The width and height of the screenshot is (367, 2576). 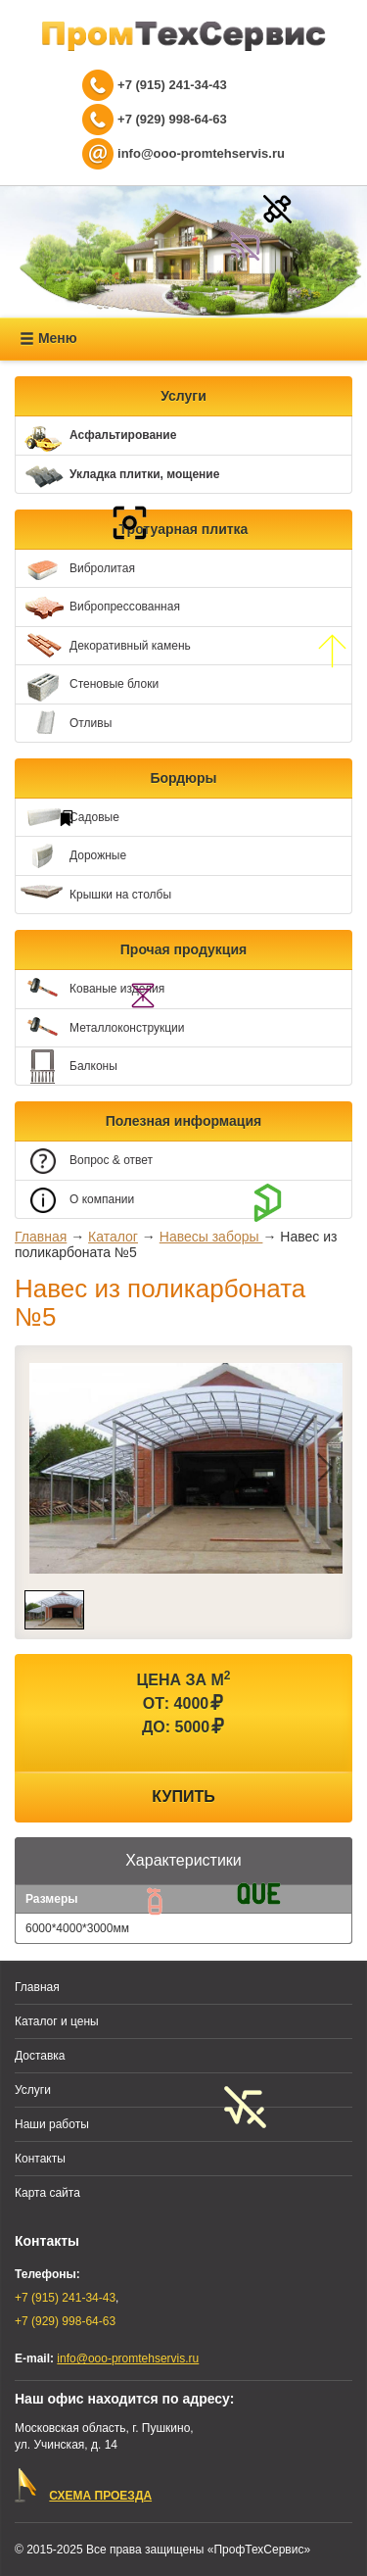 What do you see at coordinates (67, 818) in the screenshot?
I see `view your saved bookmarks` at bounding box center [67, 818].